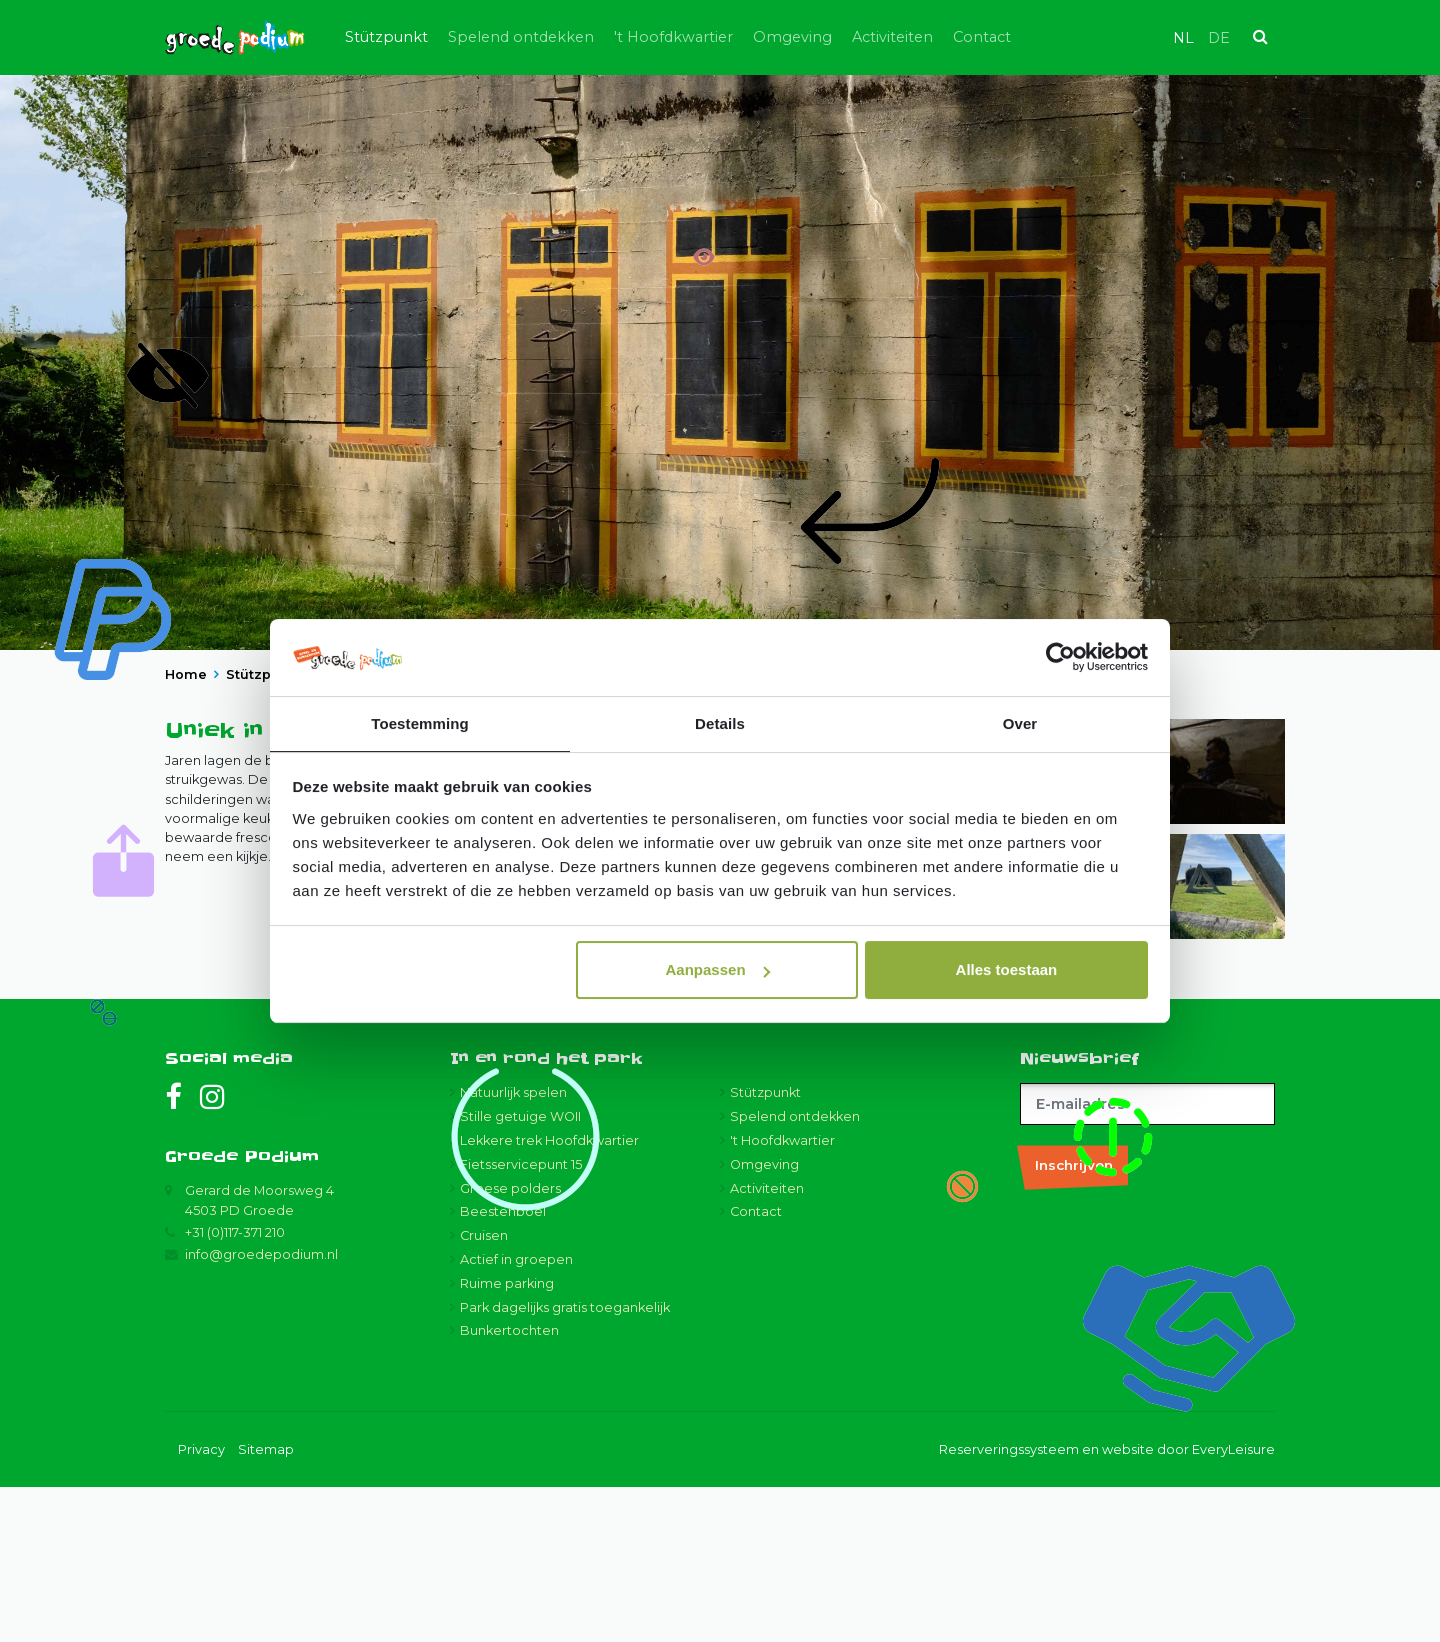  What do you see at coordinates (962, 1186) in the screenshot?
I see `indicates a blocked or prohibited action` at bounding box center [962, 1186].